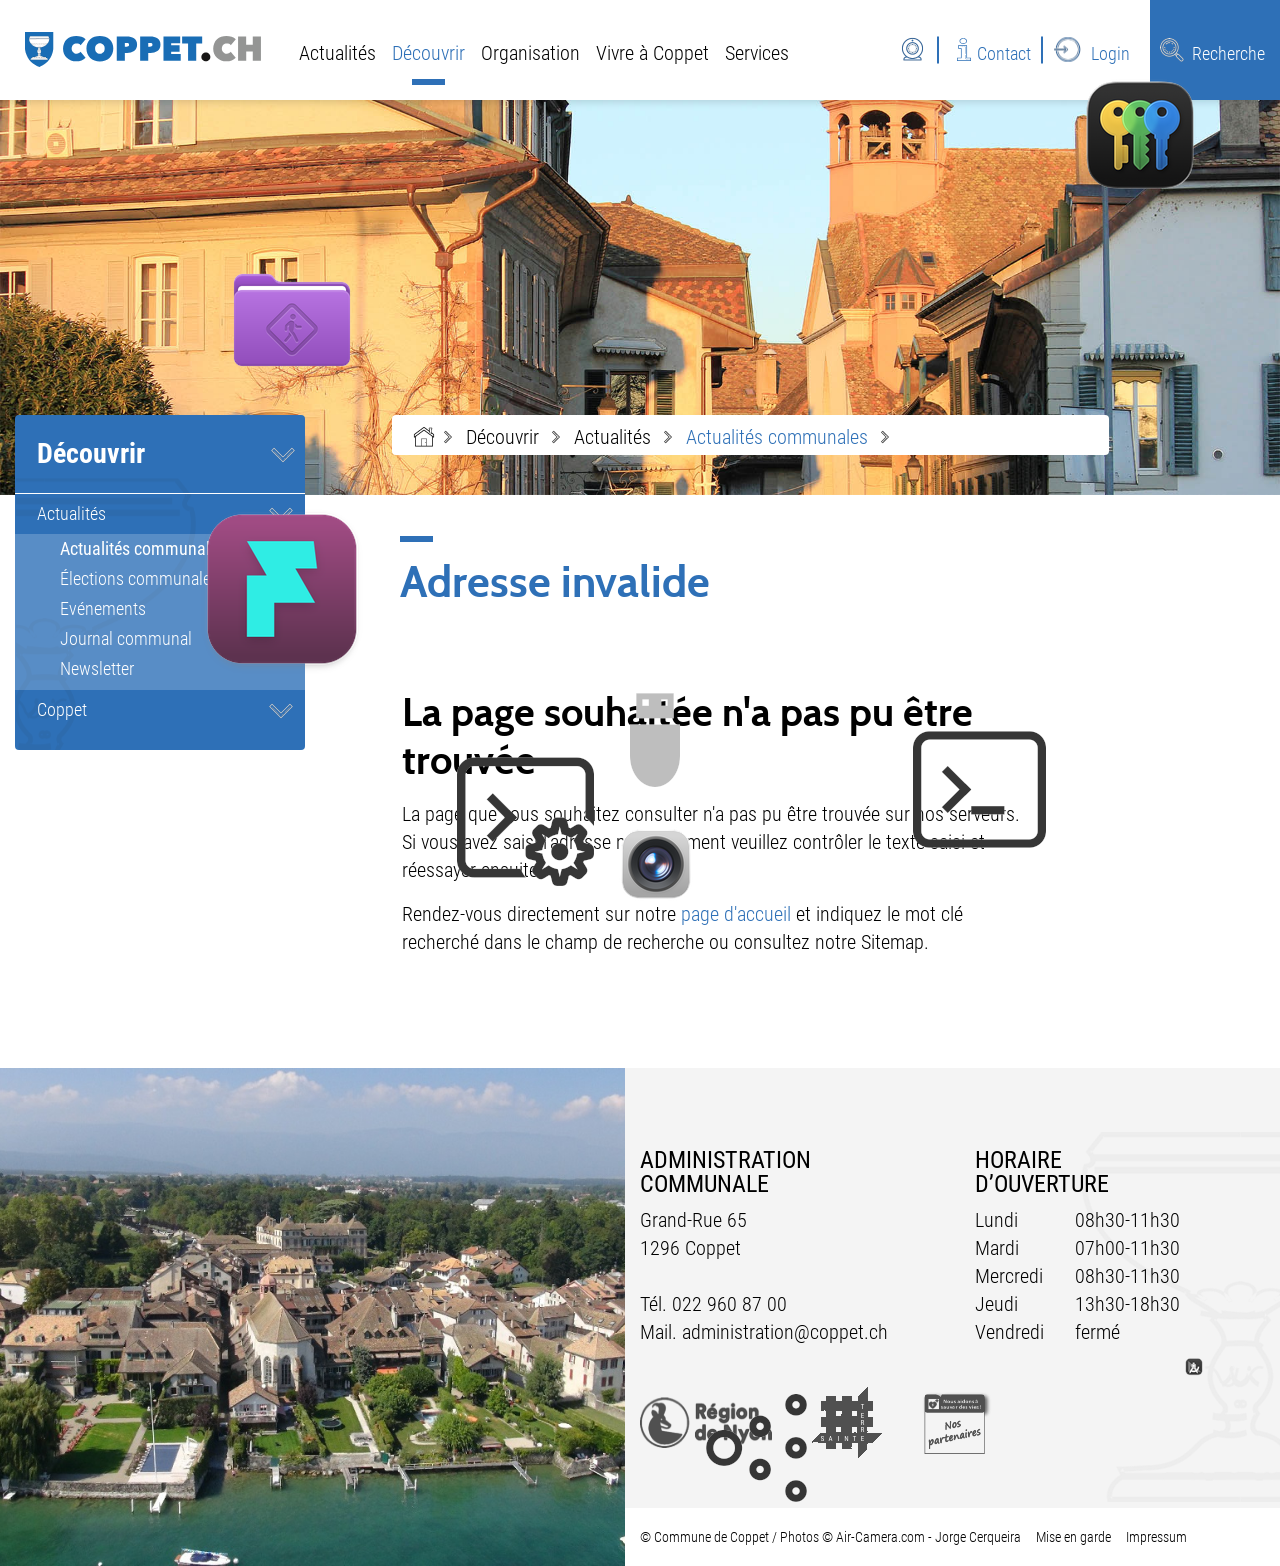 This screenshot has width=1280, height=1566. Describe the element at coordinates (656, 864) in the screenshot. I see `open the camera app` at that location.